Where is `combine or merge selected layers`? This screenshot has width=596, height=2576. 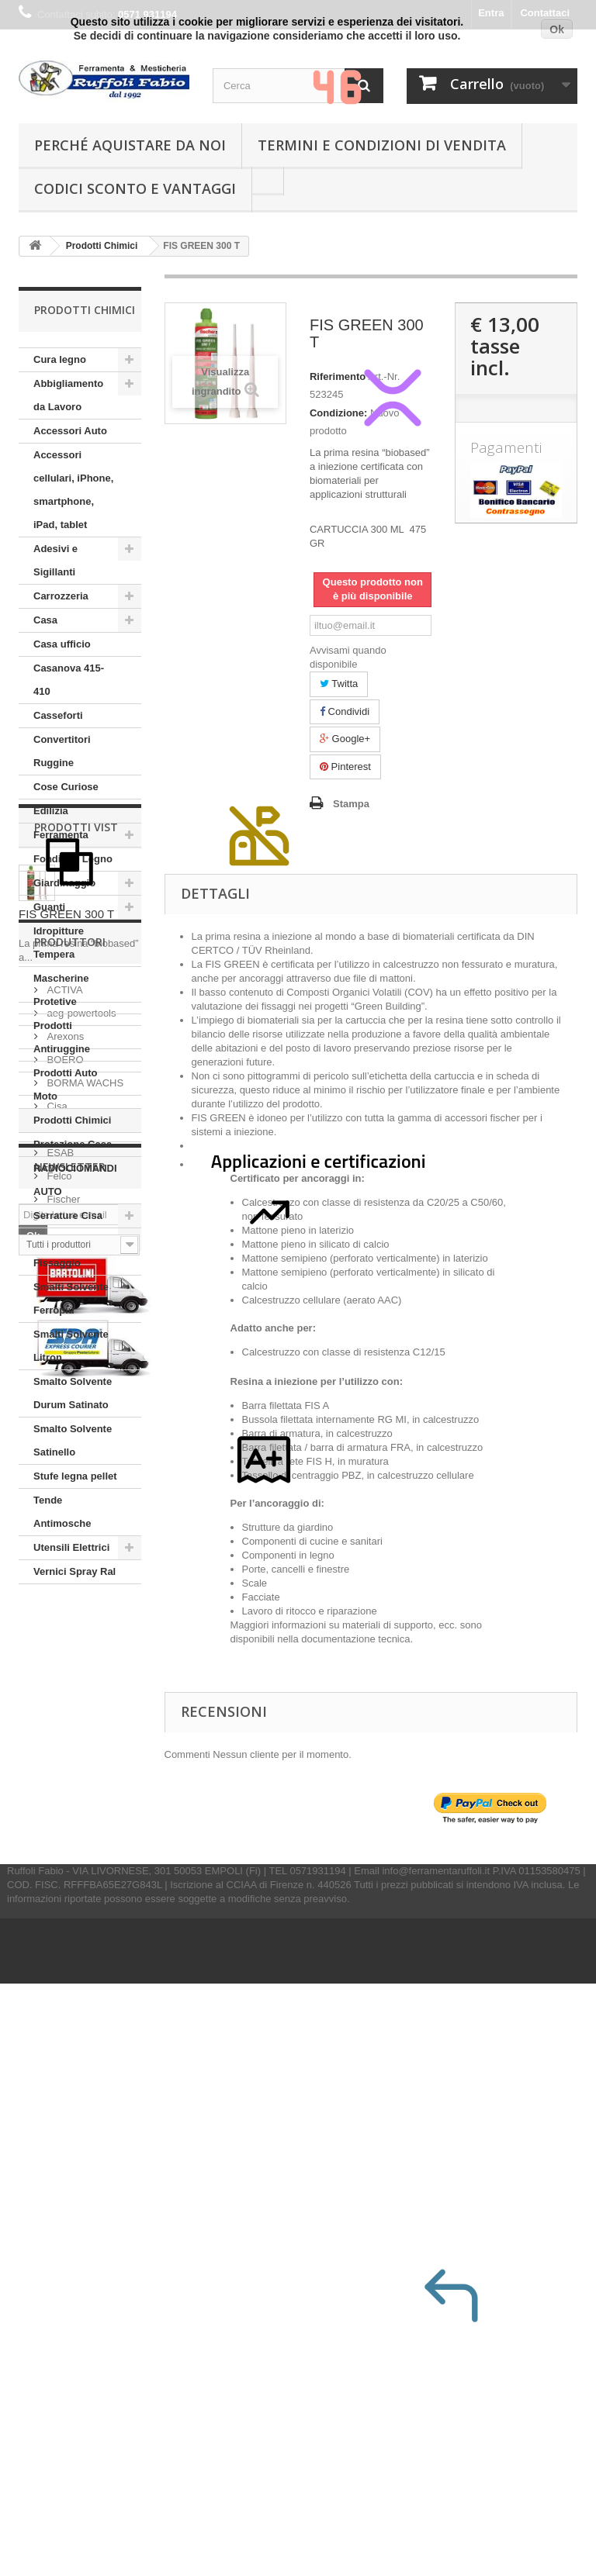
combine or merge selected layers is located at coordinates (69, 862).